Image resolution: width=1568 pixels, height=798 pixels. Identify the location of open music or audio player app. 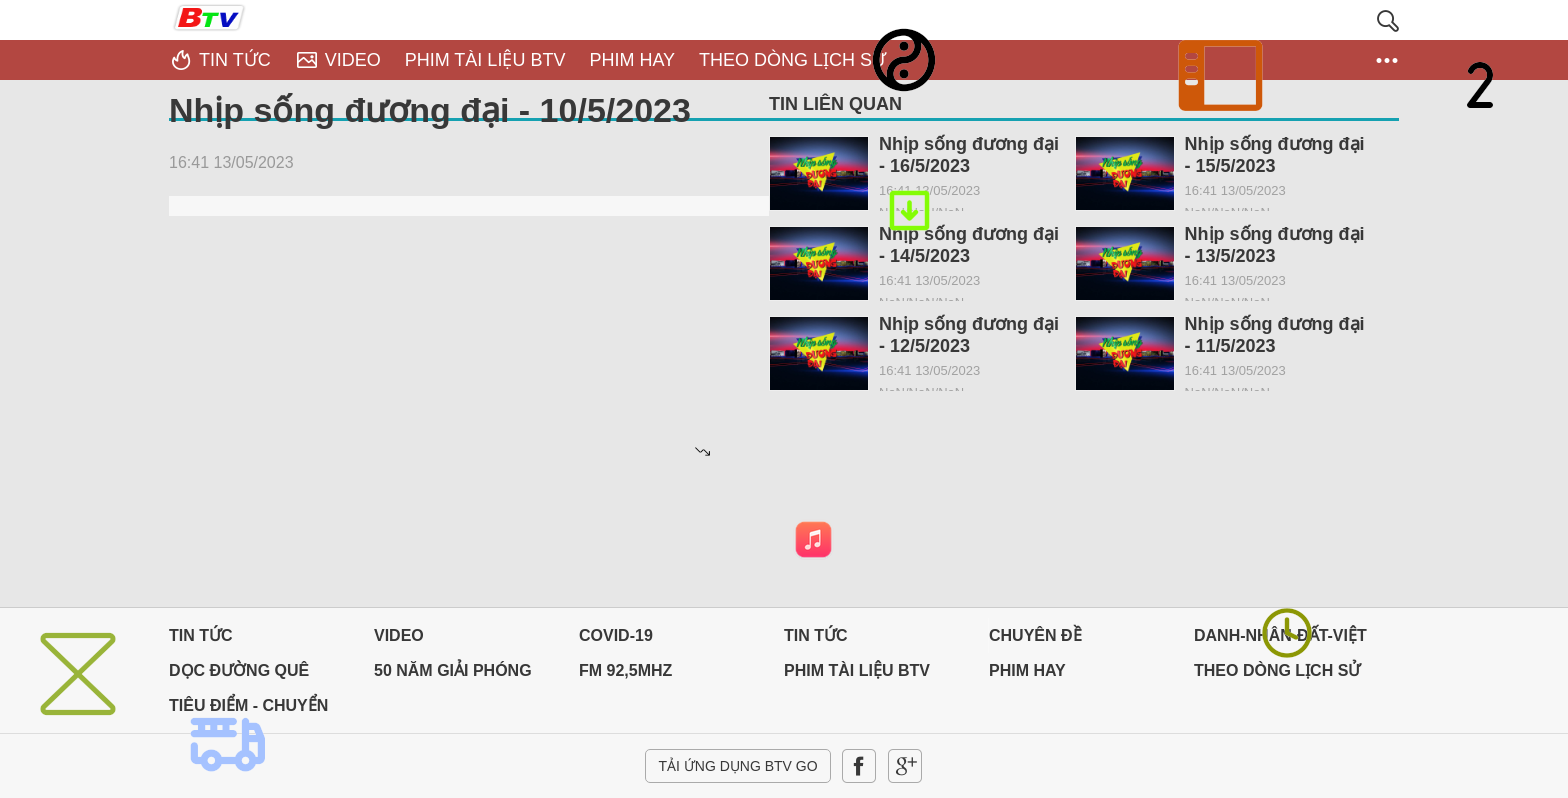
(813, 539).